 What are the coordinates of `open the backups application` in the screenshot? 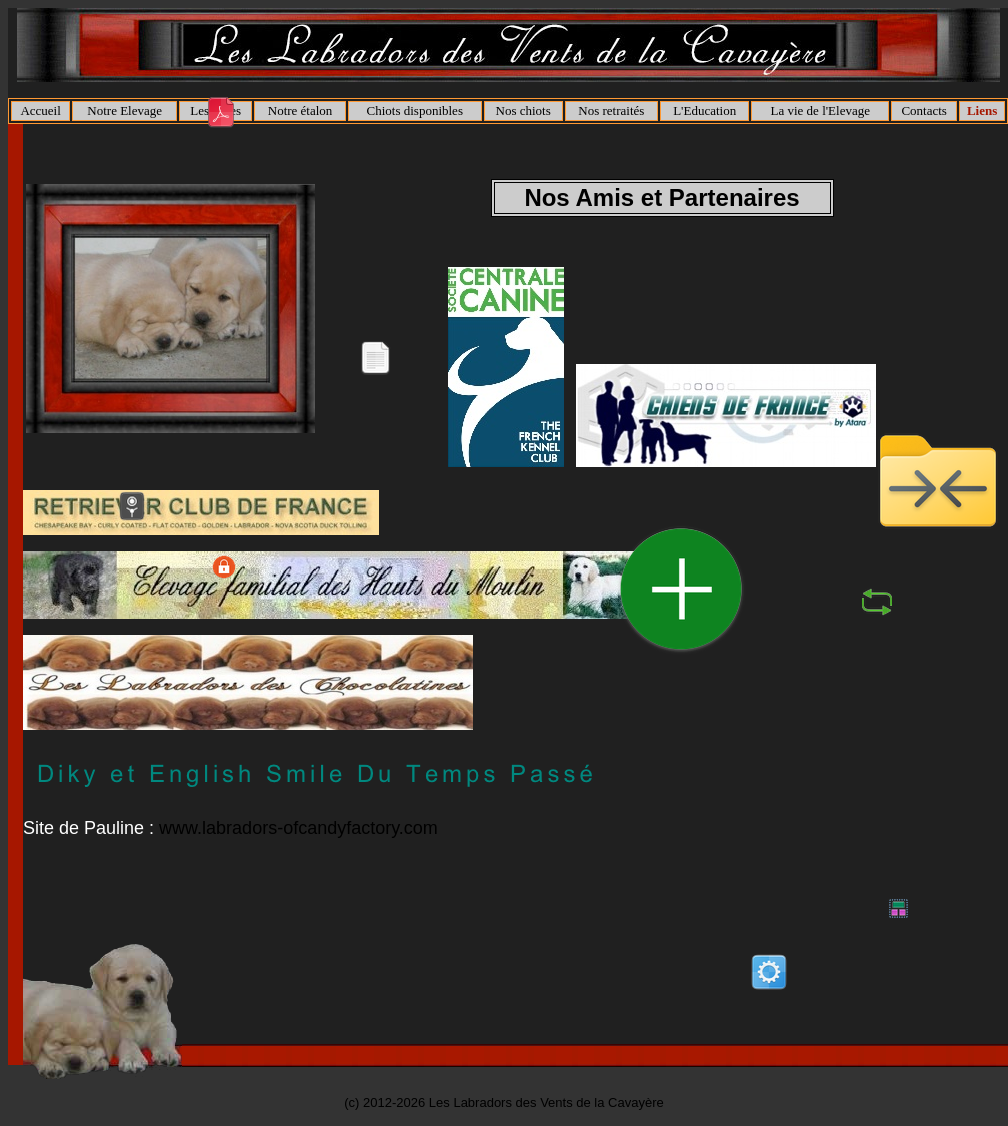 It's located at (132, 506).